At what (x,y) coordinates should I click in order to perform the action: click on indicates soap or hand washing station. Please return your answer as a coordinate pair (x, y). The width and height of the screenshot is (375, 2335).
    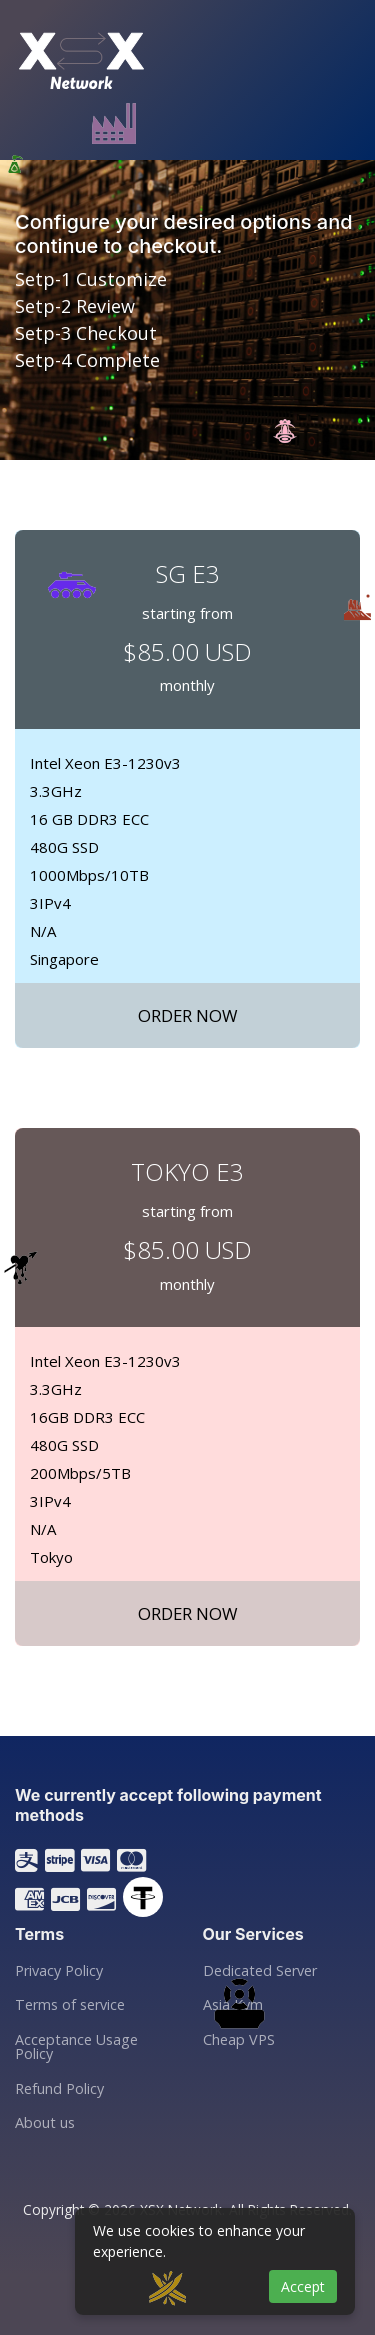
    Looking at the image, I should click on (14, 163).